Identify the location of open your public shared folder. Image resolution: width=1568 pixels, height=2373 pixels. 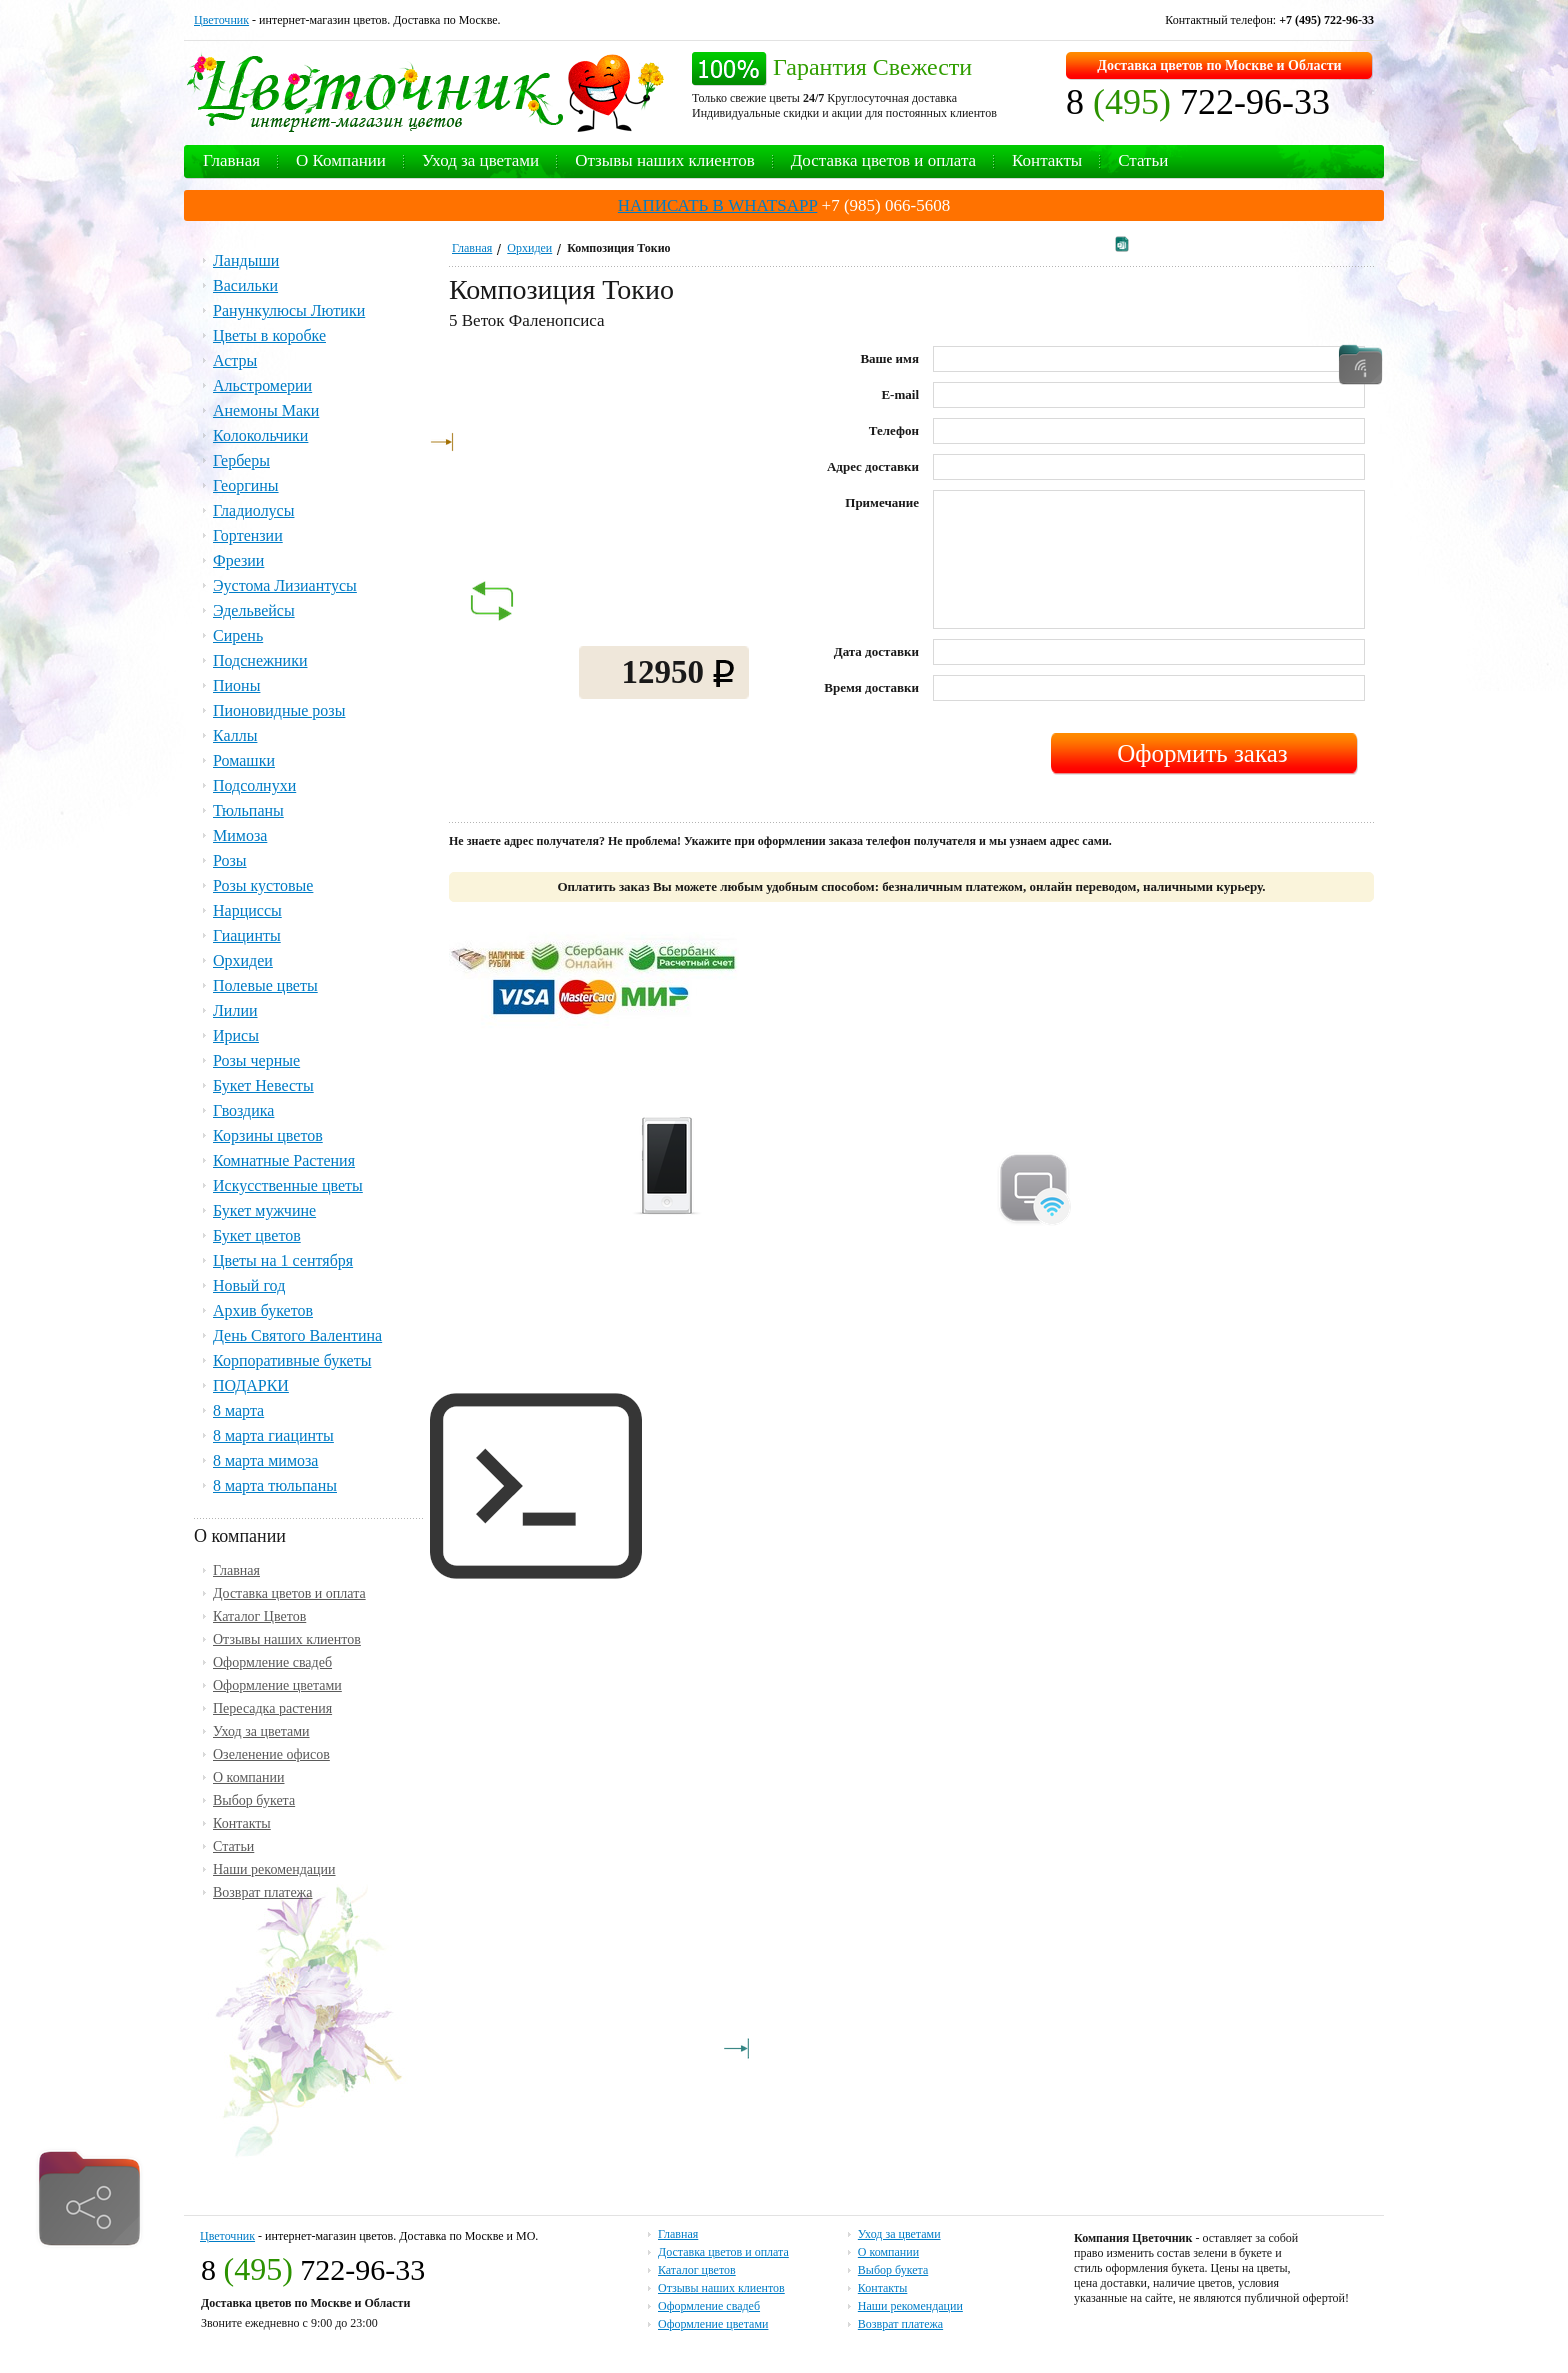
(89, 2198).